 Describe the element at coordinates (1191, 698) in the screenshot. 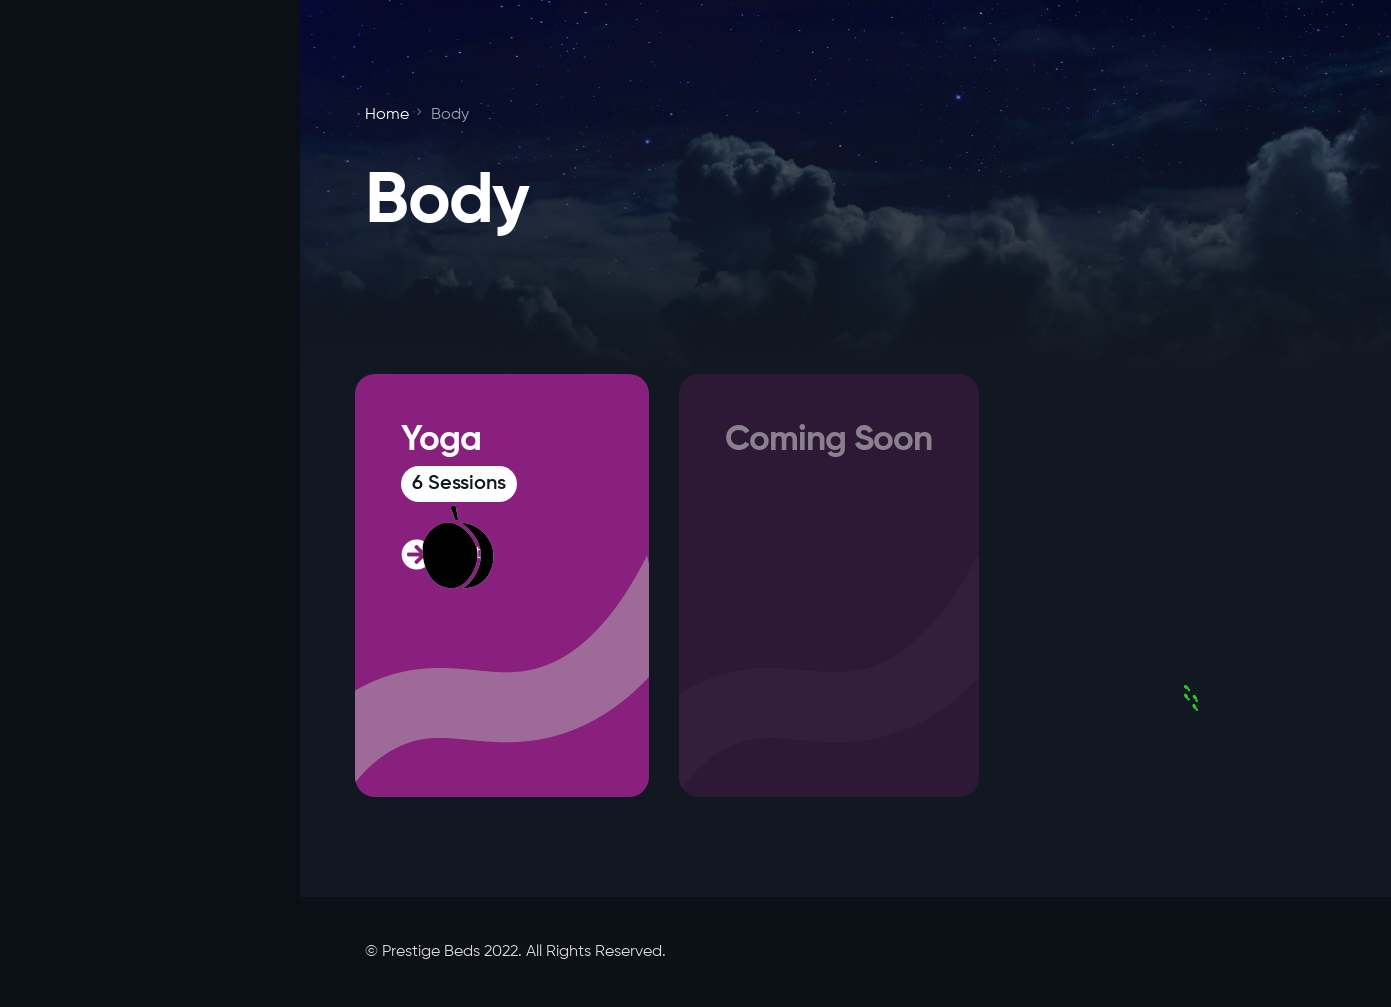

I see `track your steps or walking activity` at that location.